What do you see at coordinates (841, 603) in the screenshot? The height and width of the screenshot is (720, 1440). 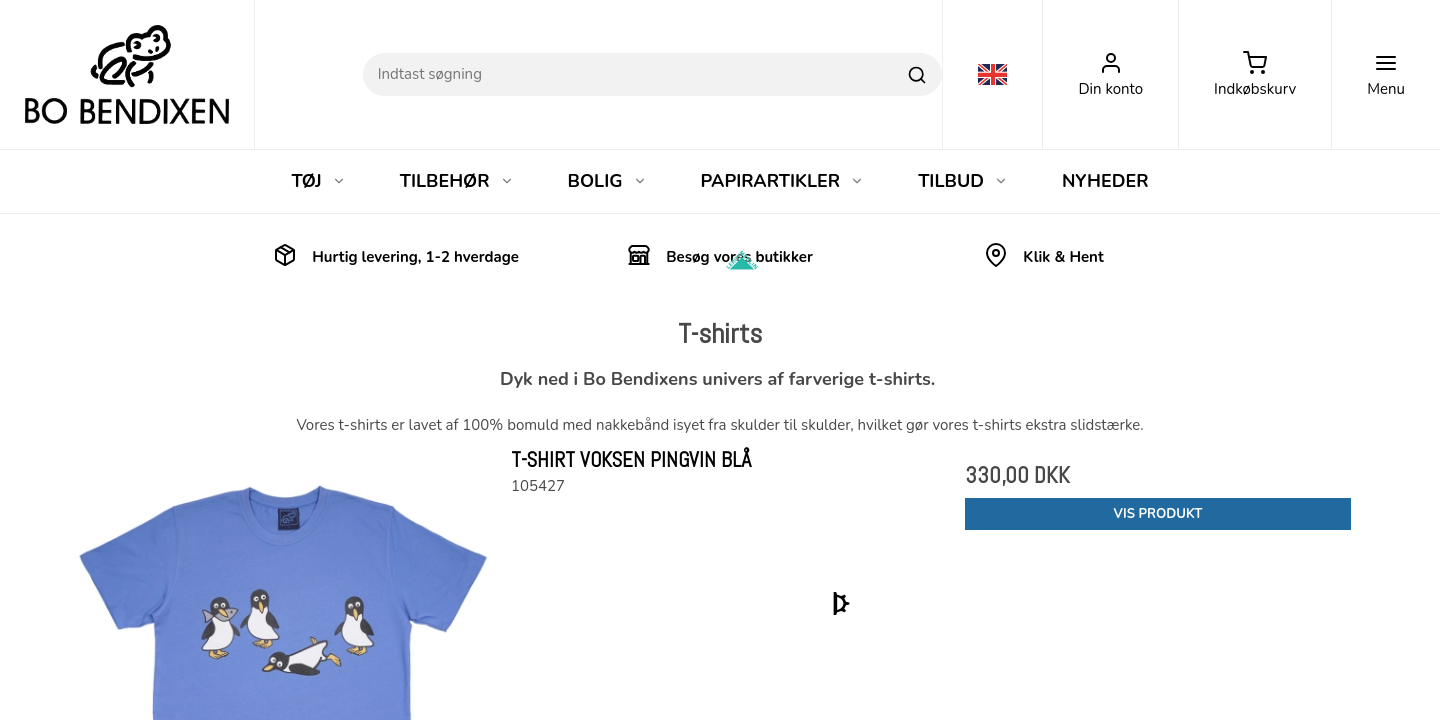 I see `dlib machine learning library logo` at bounding box center [841, 603].